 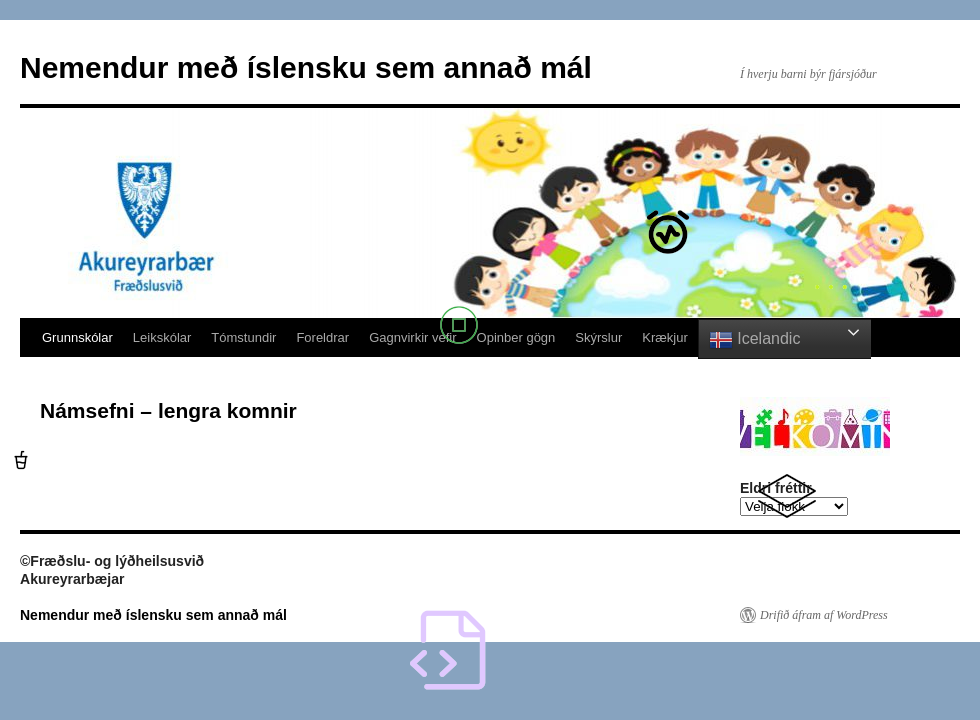 I want to click on view layers or stacked content, so click(x=787, y=497).